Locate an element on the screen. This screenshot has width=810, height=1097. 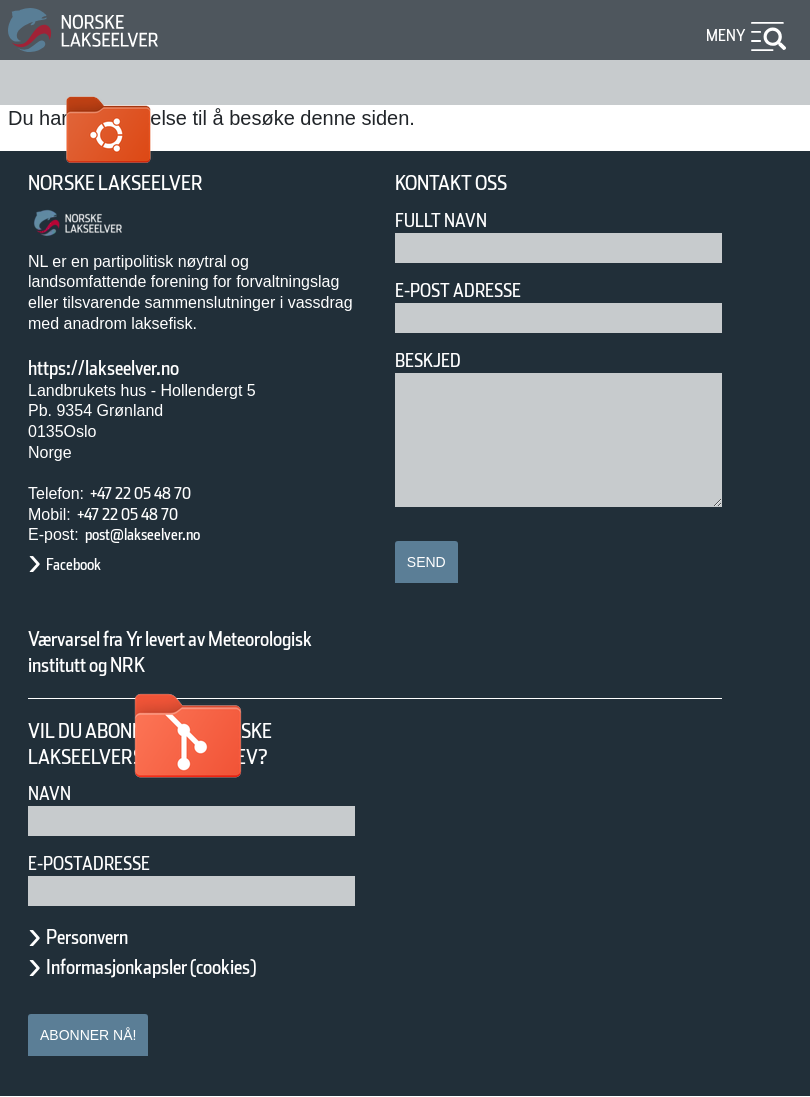
open ubuntu system folder is located at coordinates (108, 132).